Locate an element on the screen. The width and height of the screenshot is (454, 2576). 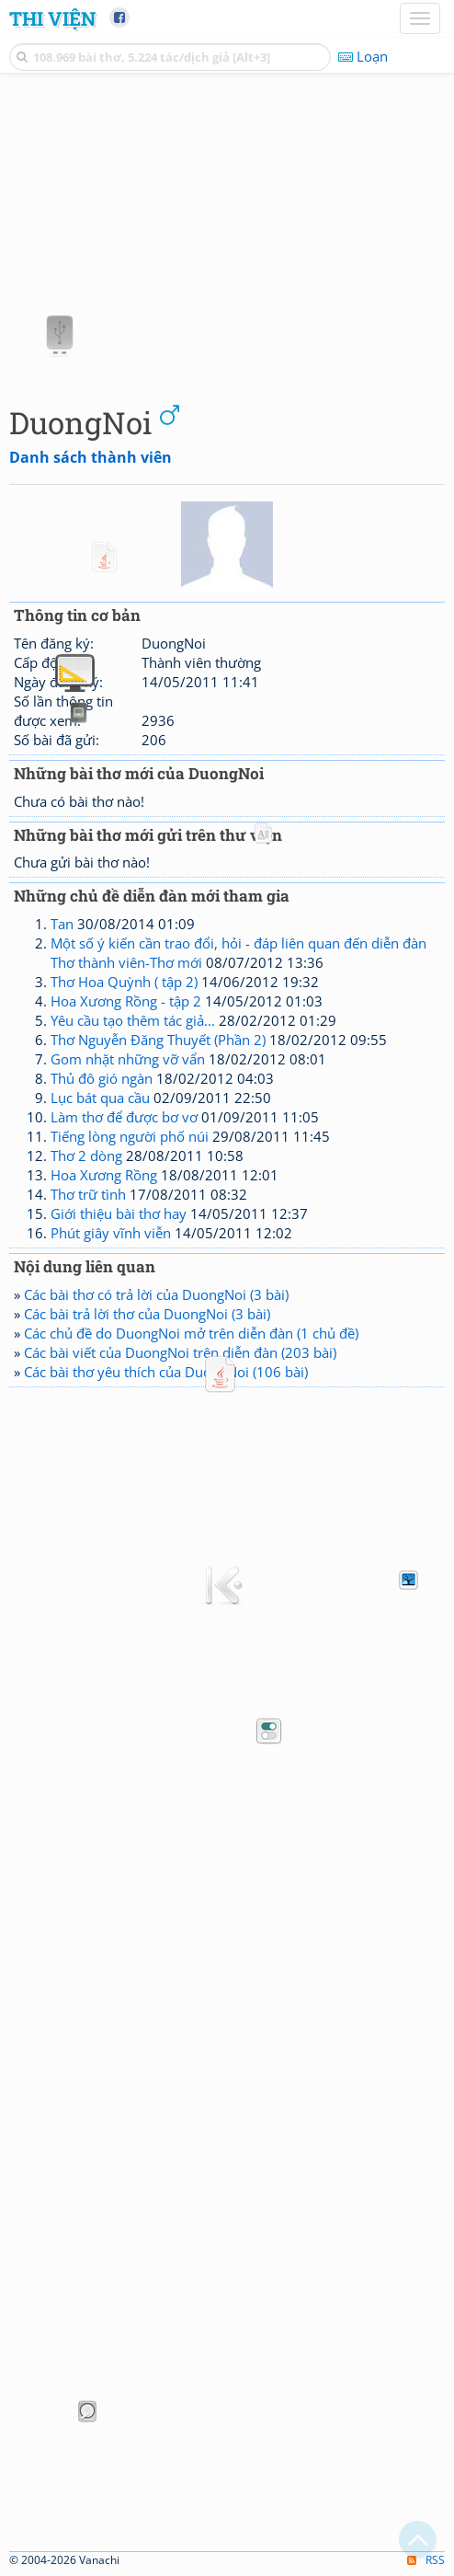
access display settings and screen configuration is located at coordinates (74, 673).